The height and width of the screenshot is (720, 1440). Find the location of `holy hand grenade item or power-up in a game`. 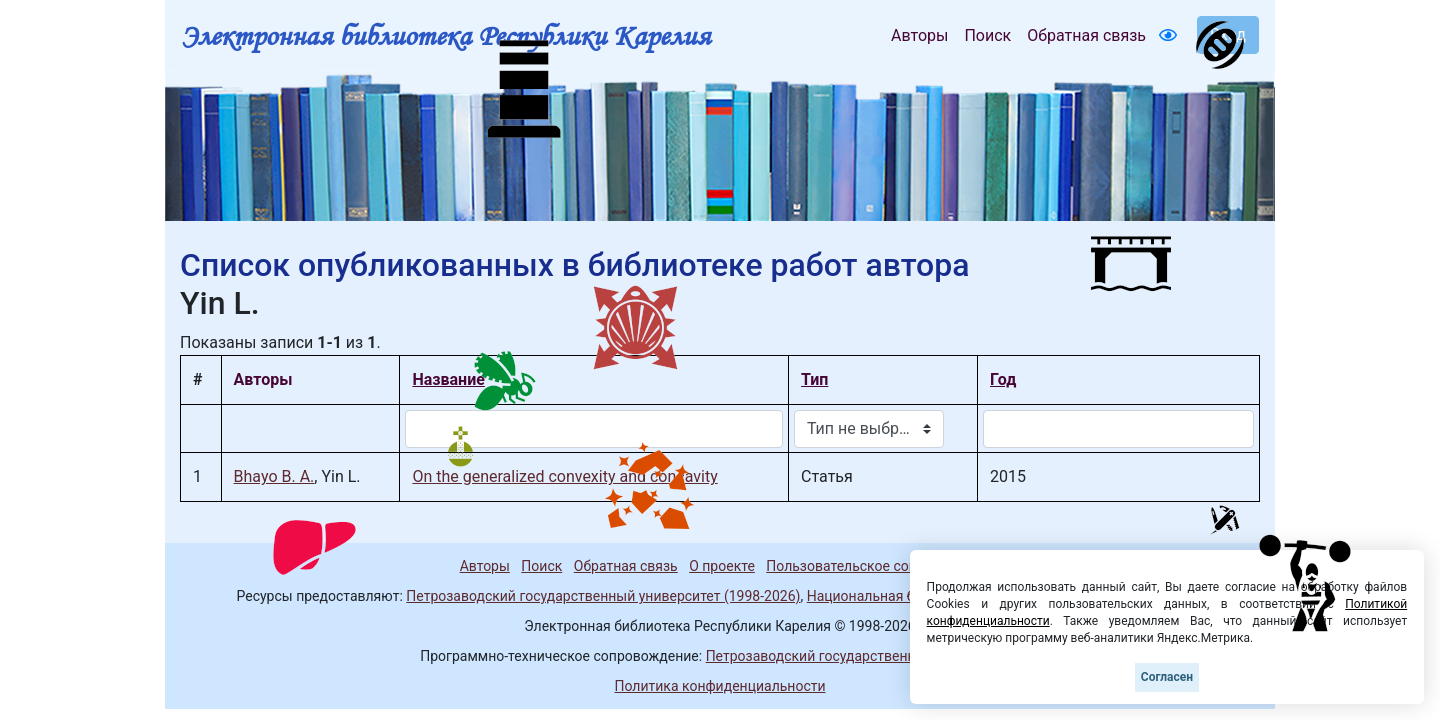

holy hand grenade item or power-up in a game is located at coordinates (460, 446).